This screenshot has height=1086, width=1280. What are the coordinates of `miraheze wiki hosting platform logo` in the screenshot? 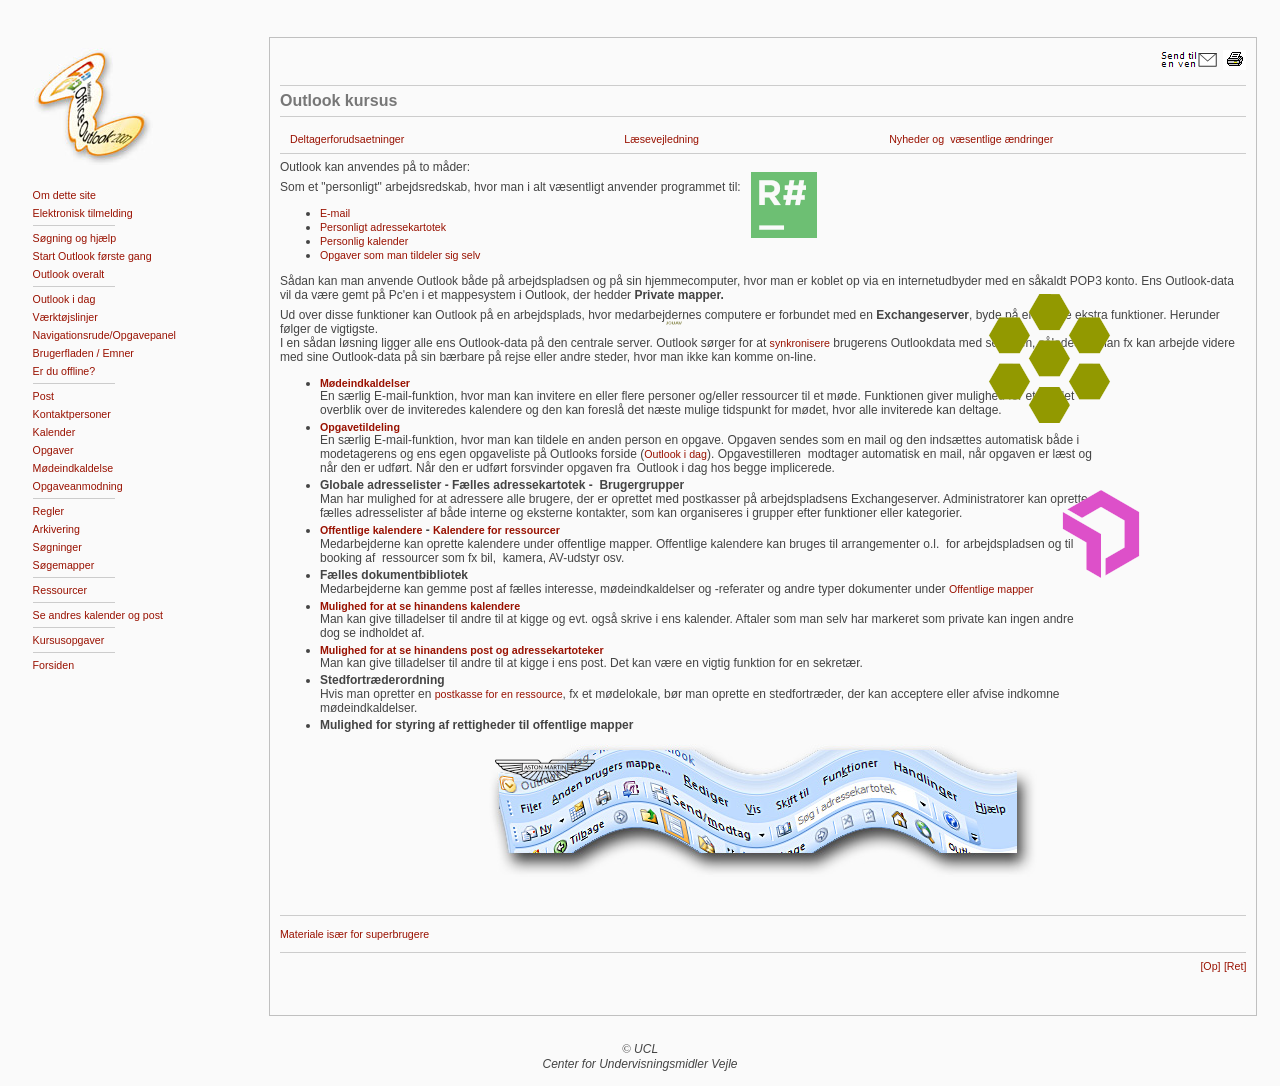 It's located at (1049, 358).